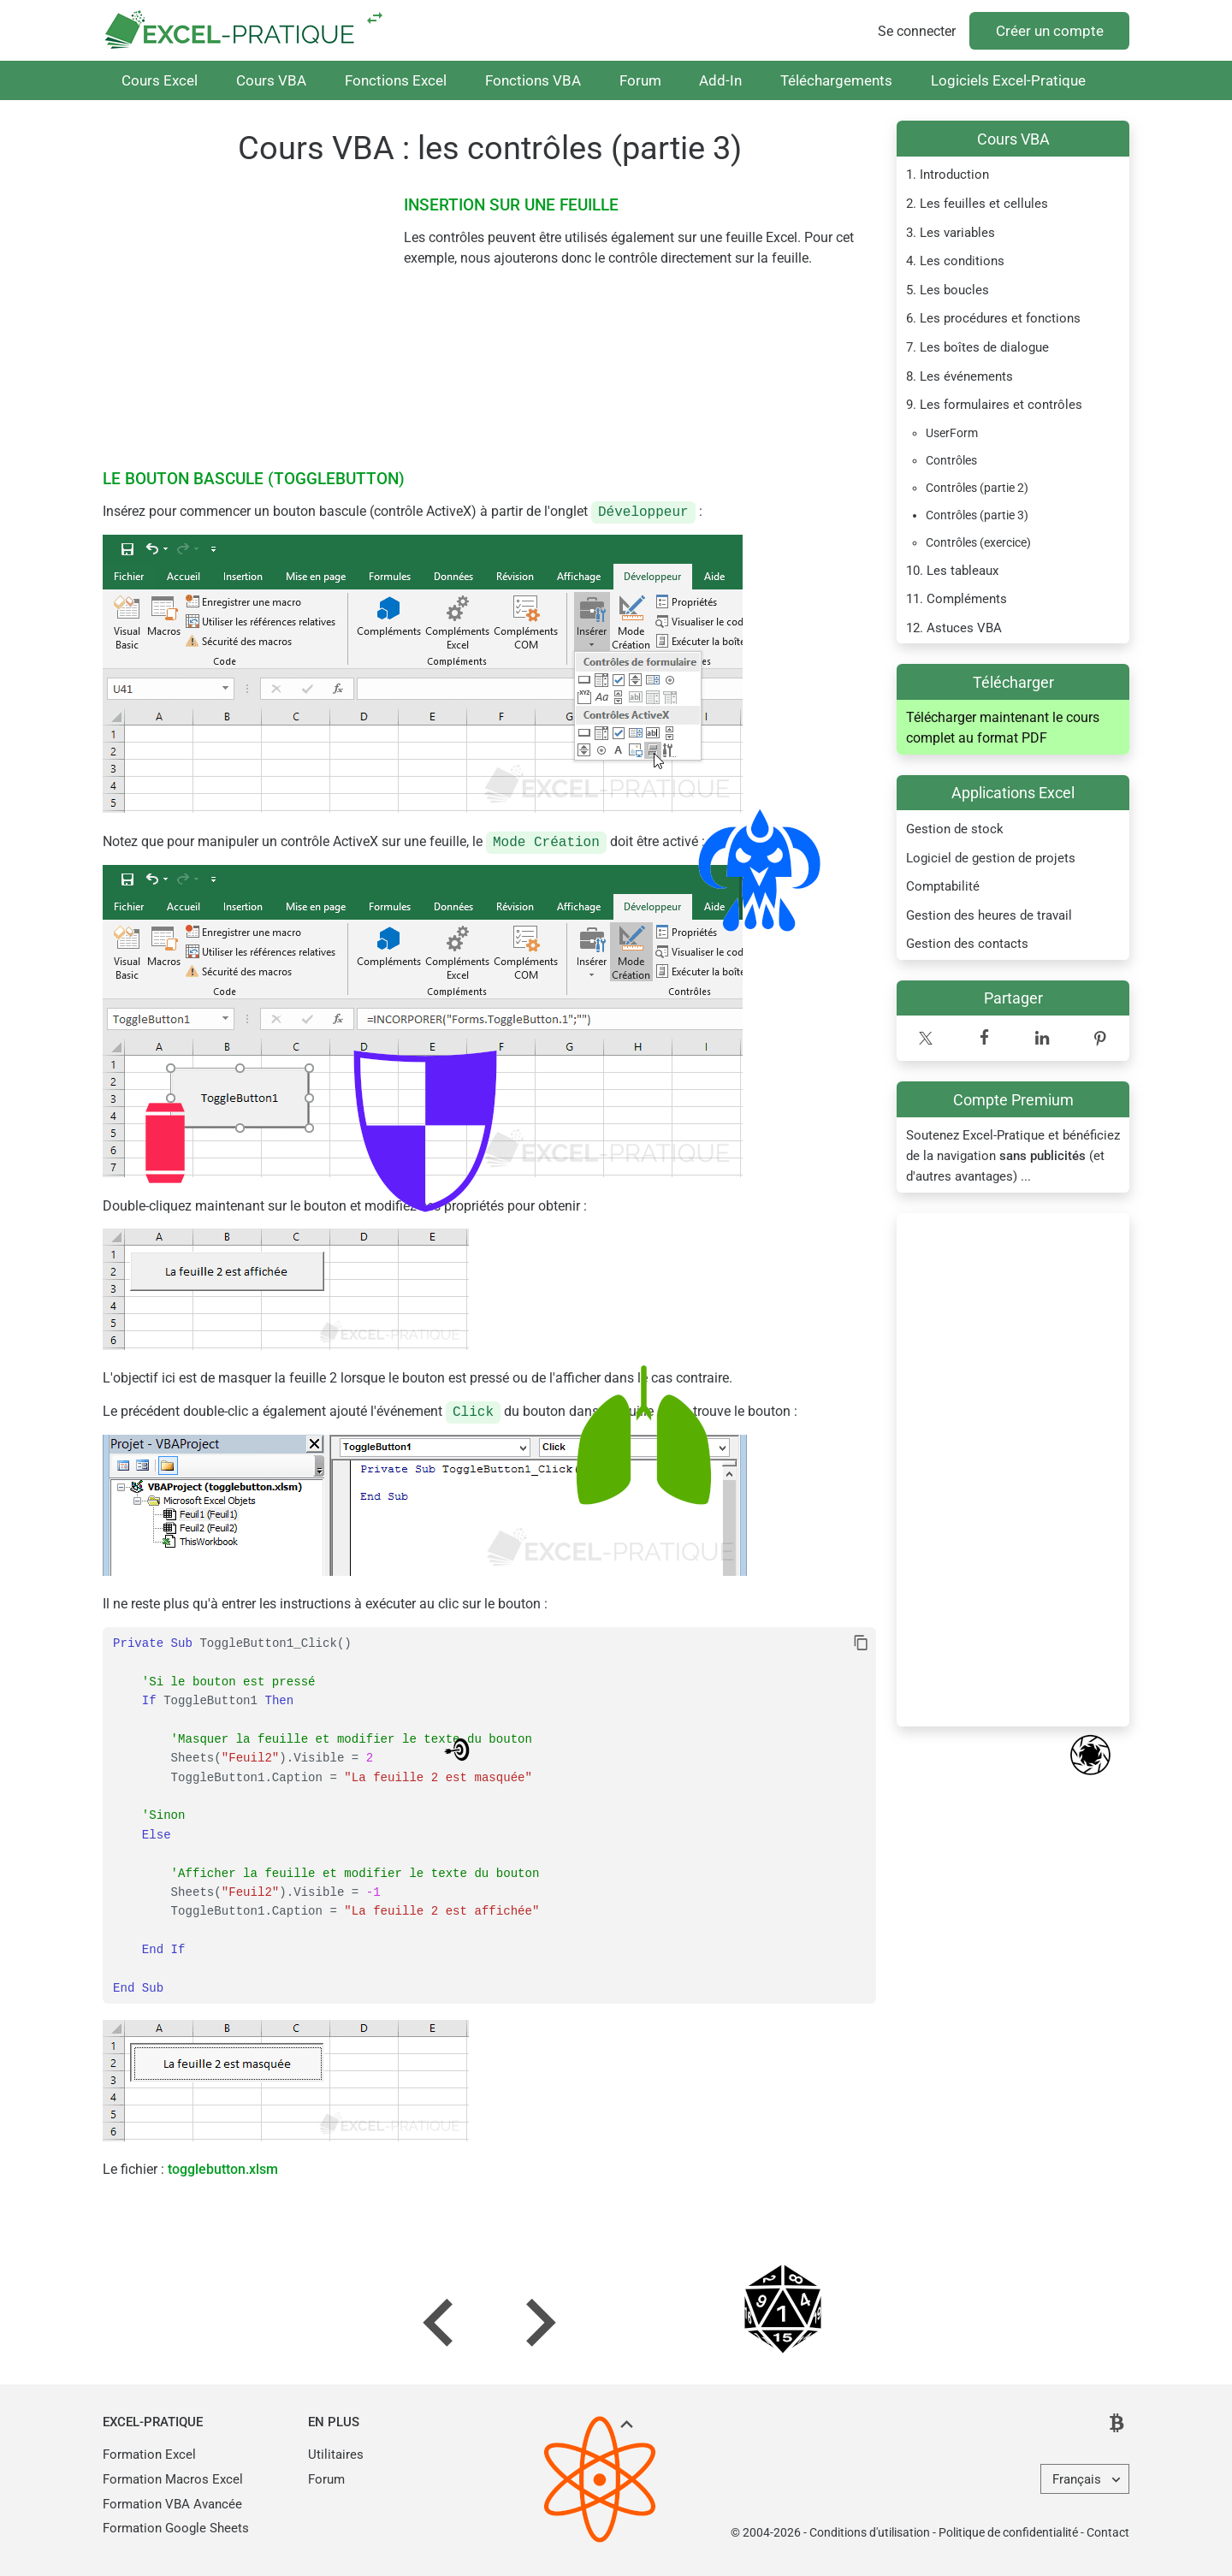 This screenshot has height=2576, width=1232. What do you see at coordinates (457, 1750) in the screenshot?
I see `set or view your goals` at bounding box center [457, 1750].